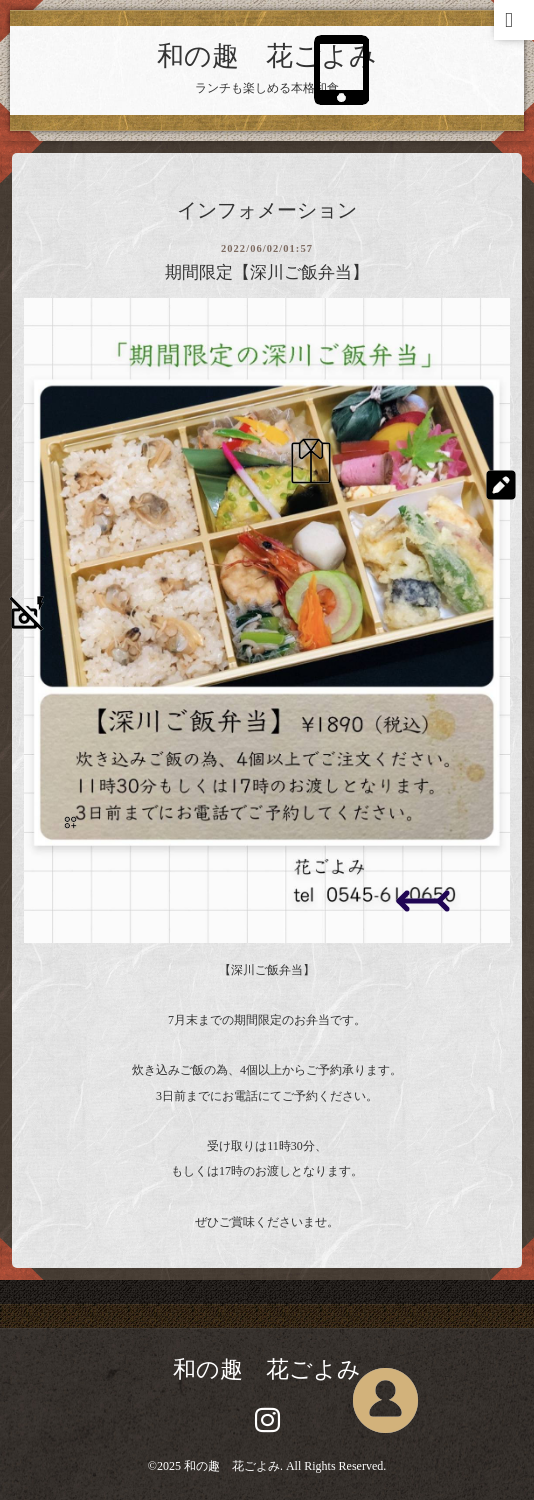 This screenshot has height=1500, width=534. Describe the element at coordinates (423, 901) in the screenshot. I see `go back to the previous screen` at that location.